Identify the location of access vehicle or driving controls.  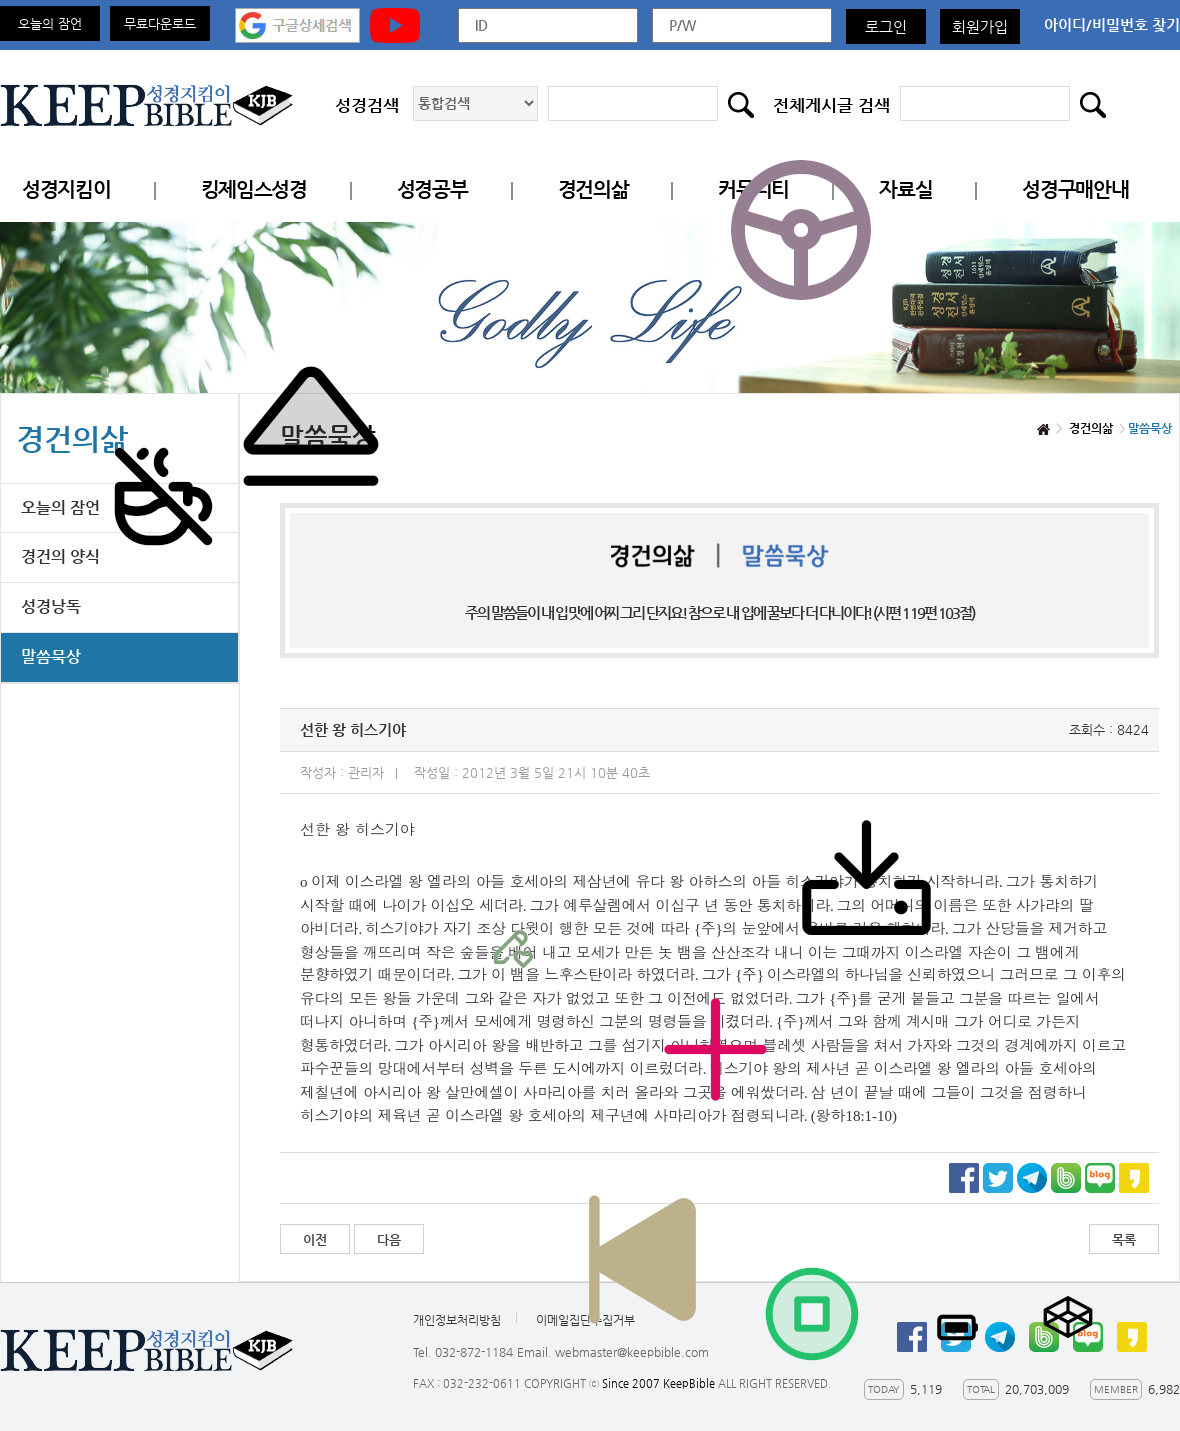
(801, 230).